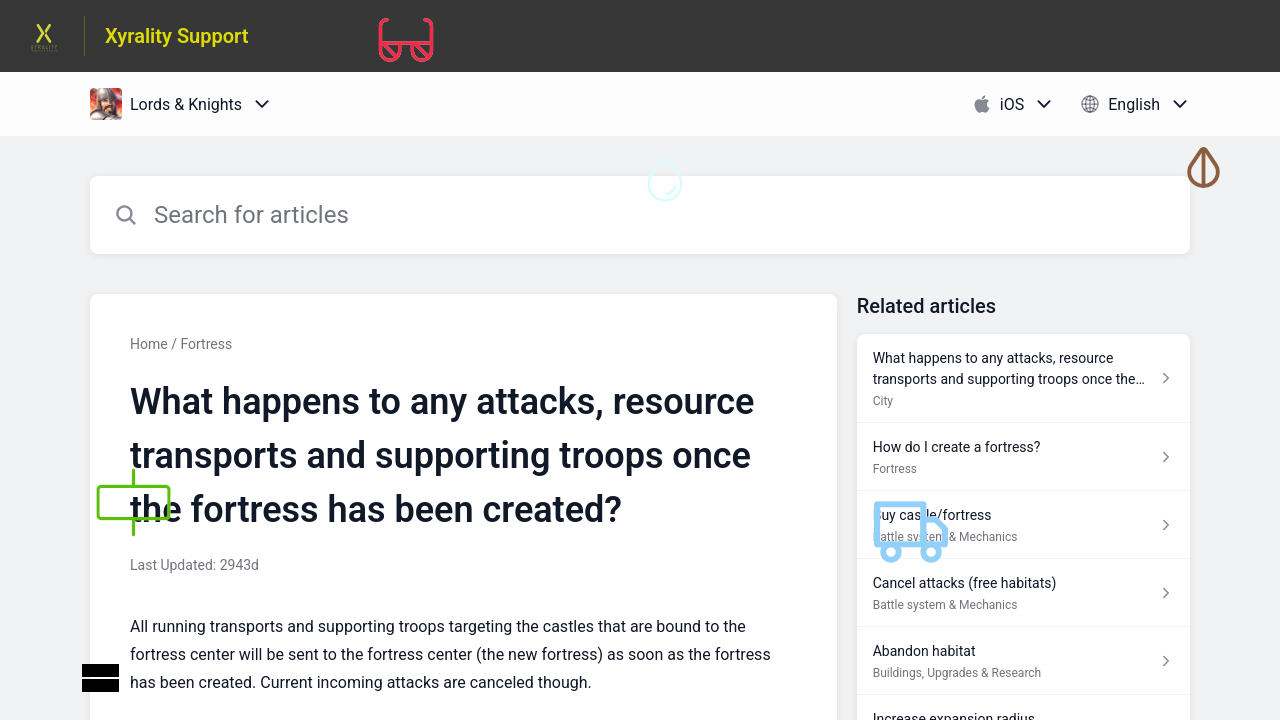 The image size is (1280, 720). I want to click on switch to stream or list view, so click(99, 679).